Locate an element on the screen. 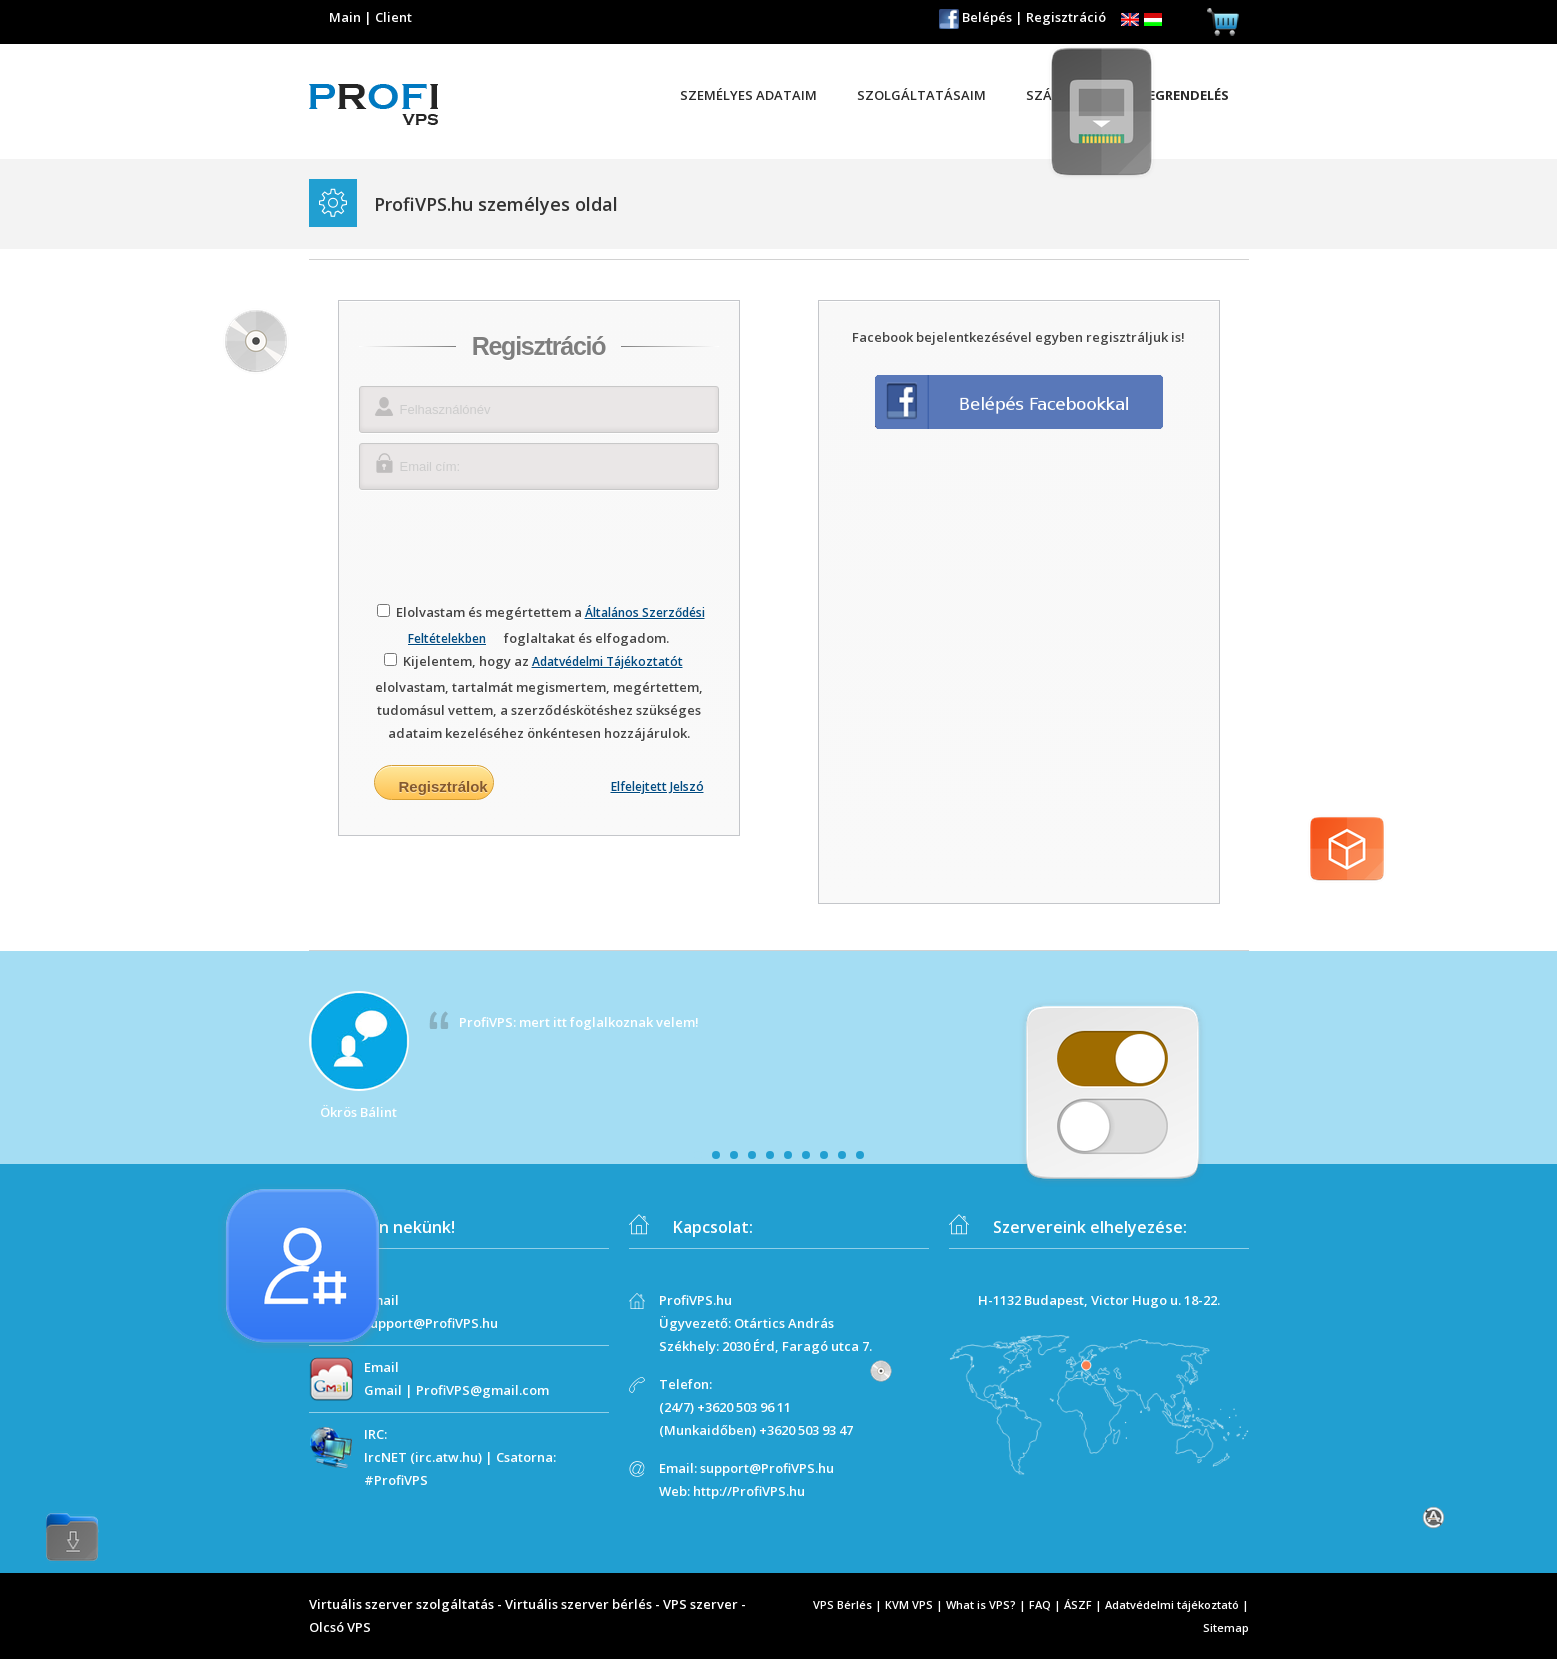 The height and width of the screenshot is (1659, 1557). open a 3D model file in OBJ format is located at coordinates (1347, 846).